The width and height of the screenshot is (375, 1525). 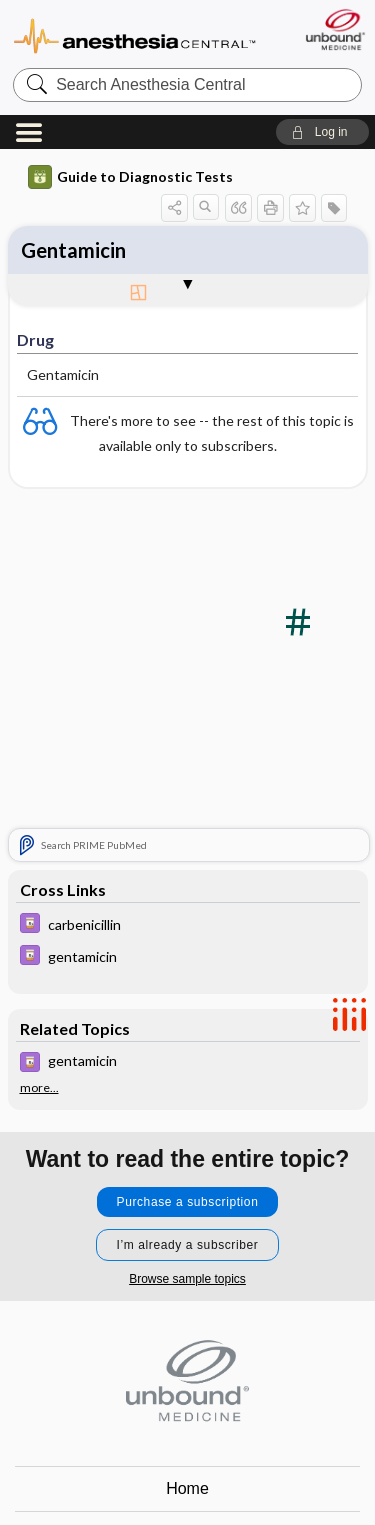 What do you see at coordinates (298, 622) in the screenshot?
I see `add a hashtag or tag to content` at bounding box center [298, 622].